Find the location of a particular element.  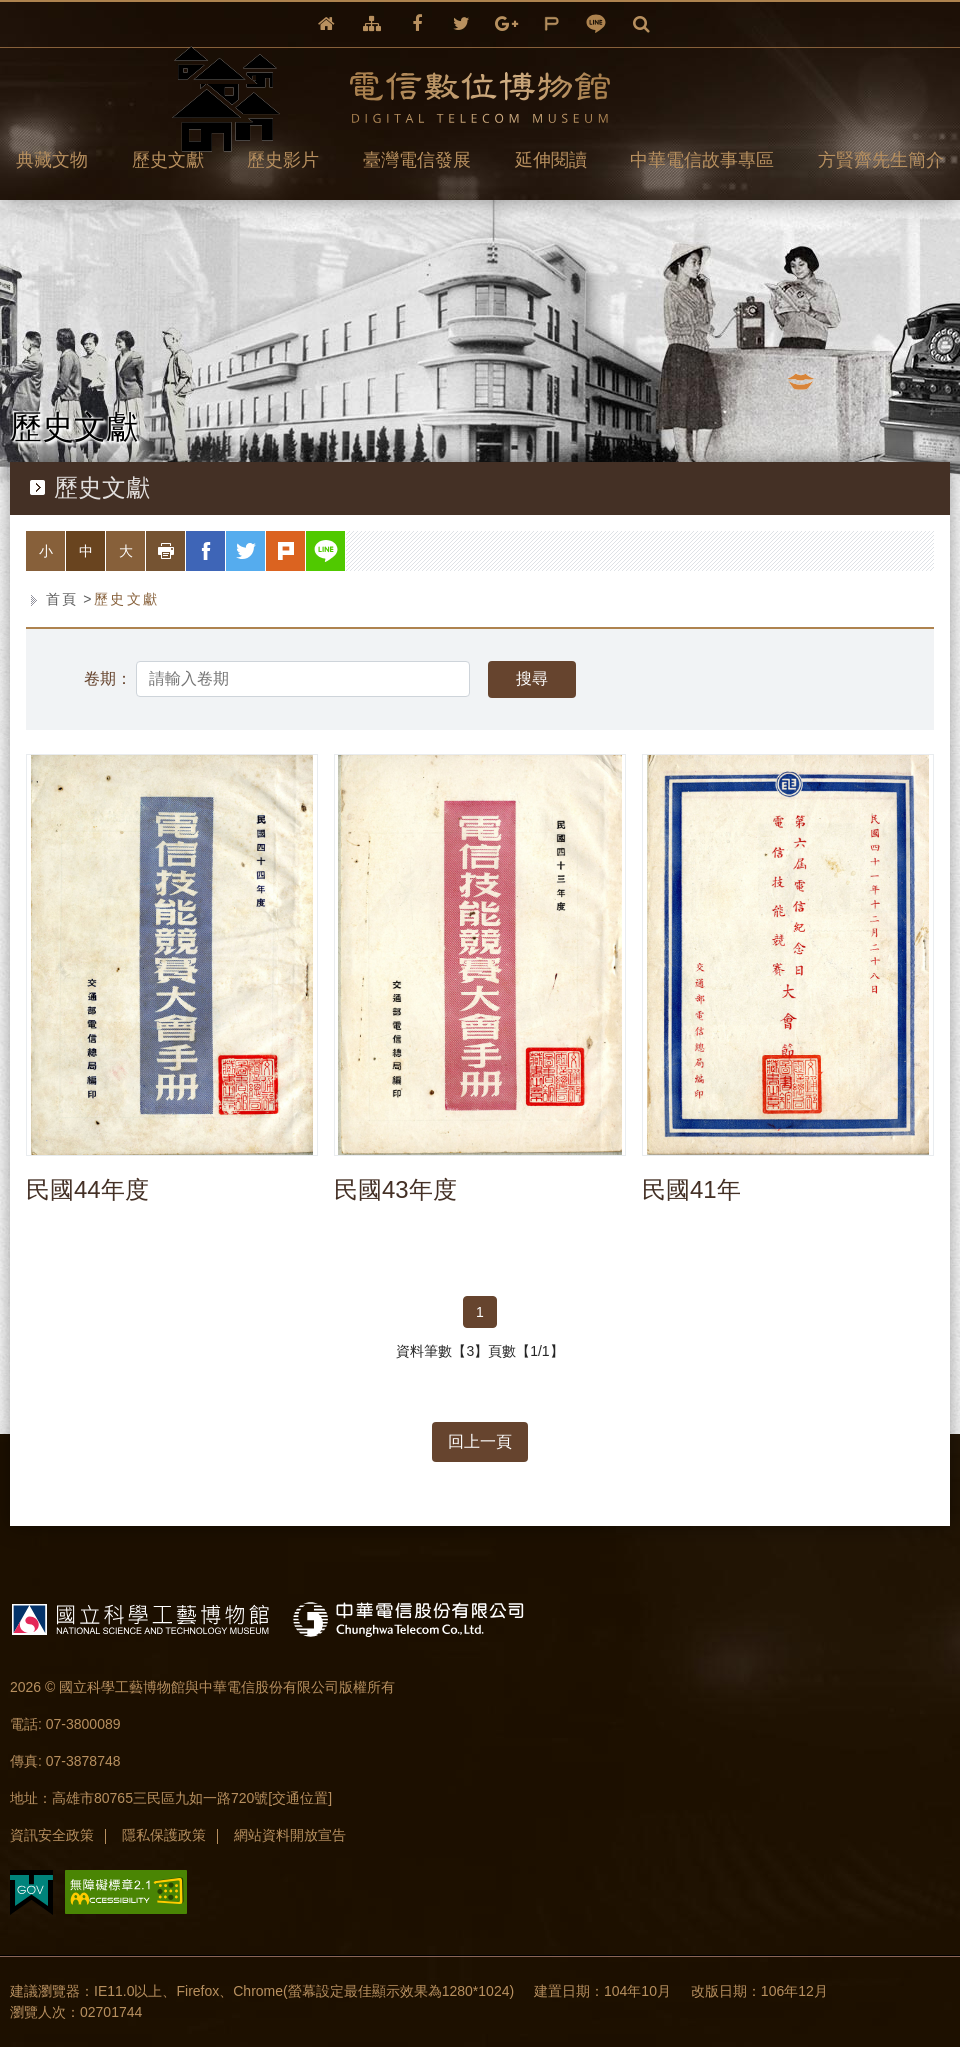

view village or settlement on map is located at coordinates (226, 99).